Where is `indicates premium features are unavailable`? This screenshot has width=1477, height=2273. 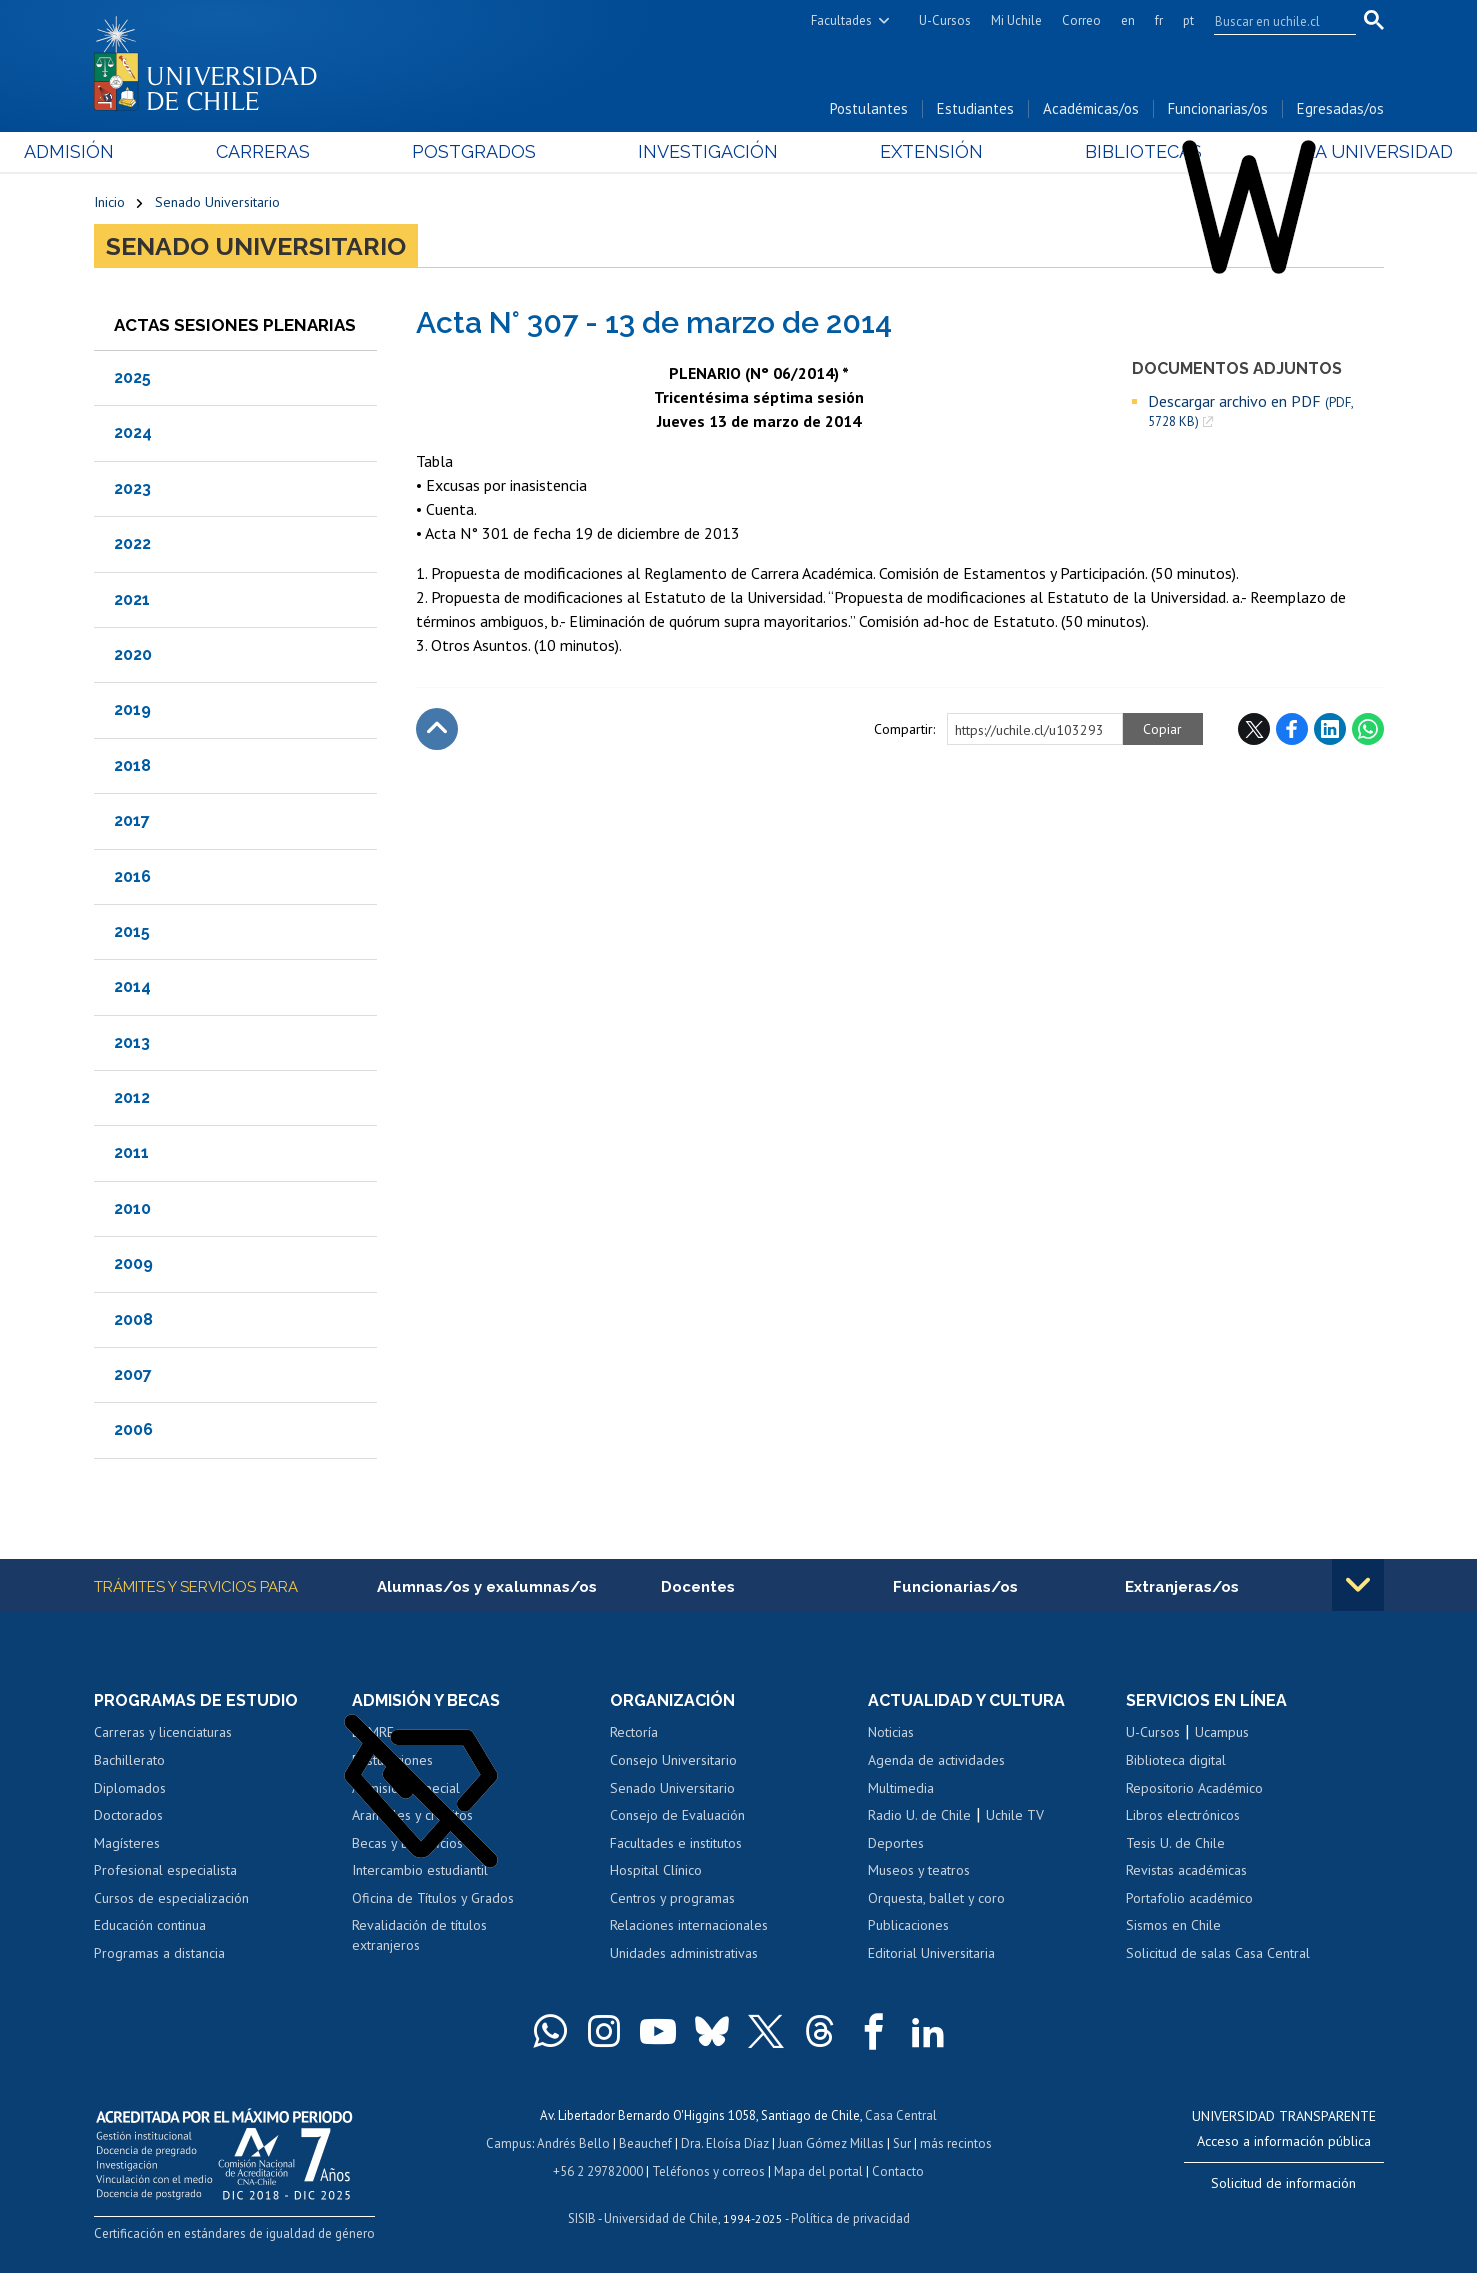
indicates premium features are unavailable is located at coordinates (421, 1791).